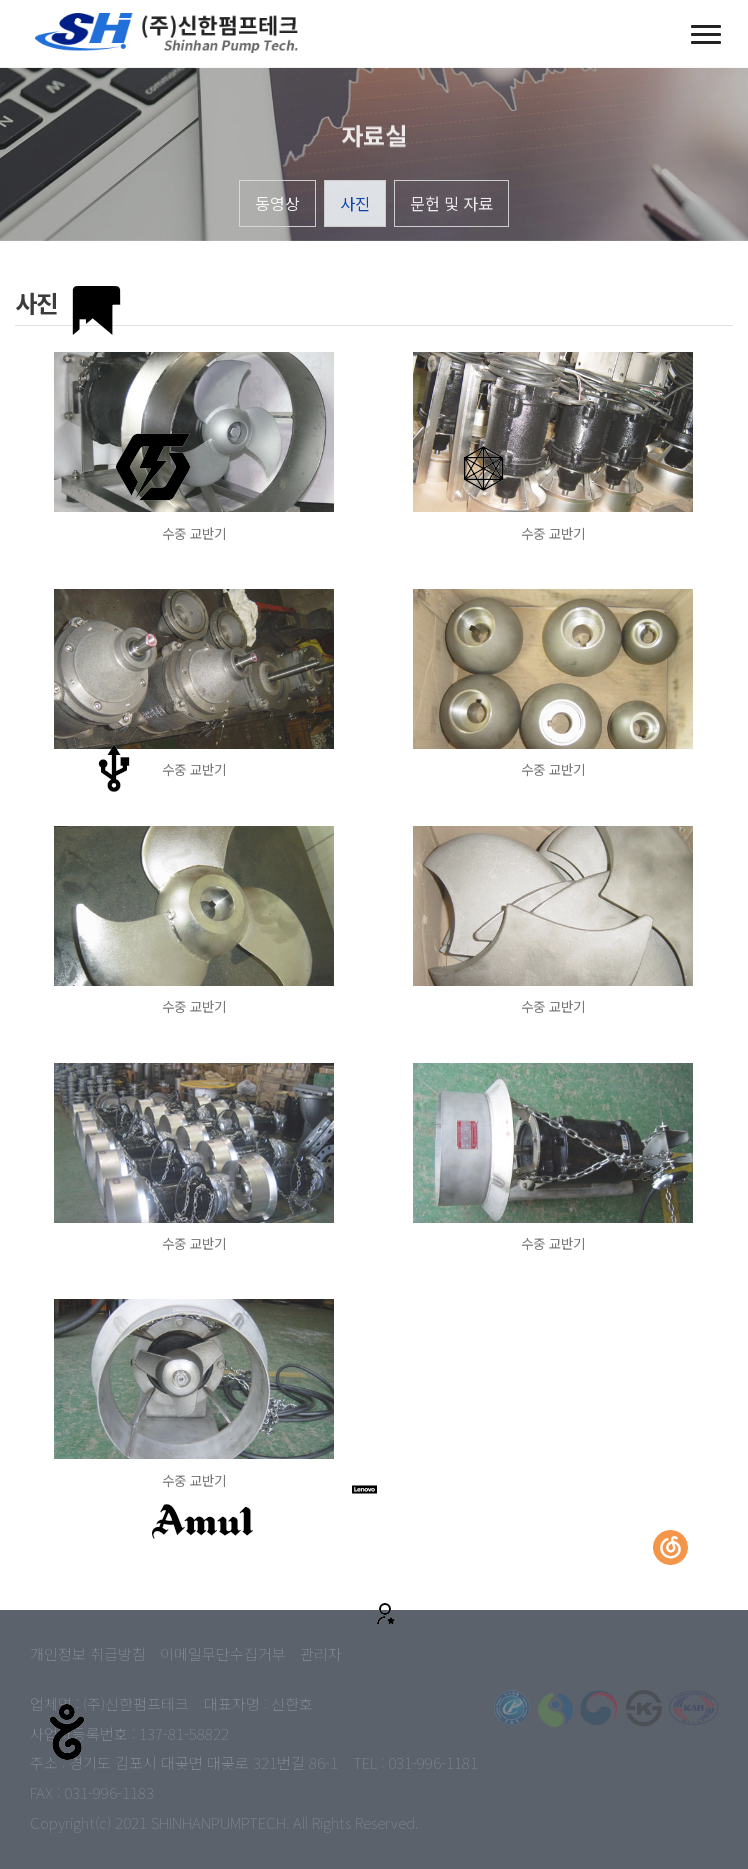  I want to click on homepage app logo, so click(96, 310).